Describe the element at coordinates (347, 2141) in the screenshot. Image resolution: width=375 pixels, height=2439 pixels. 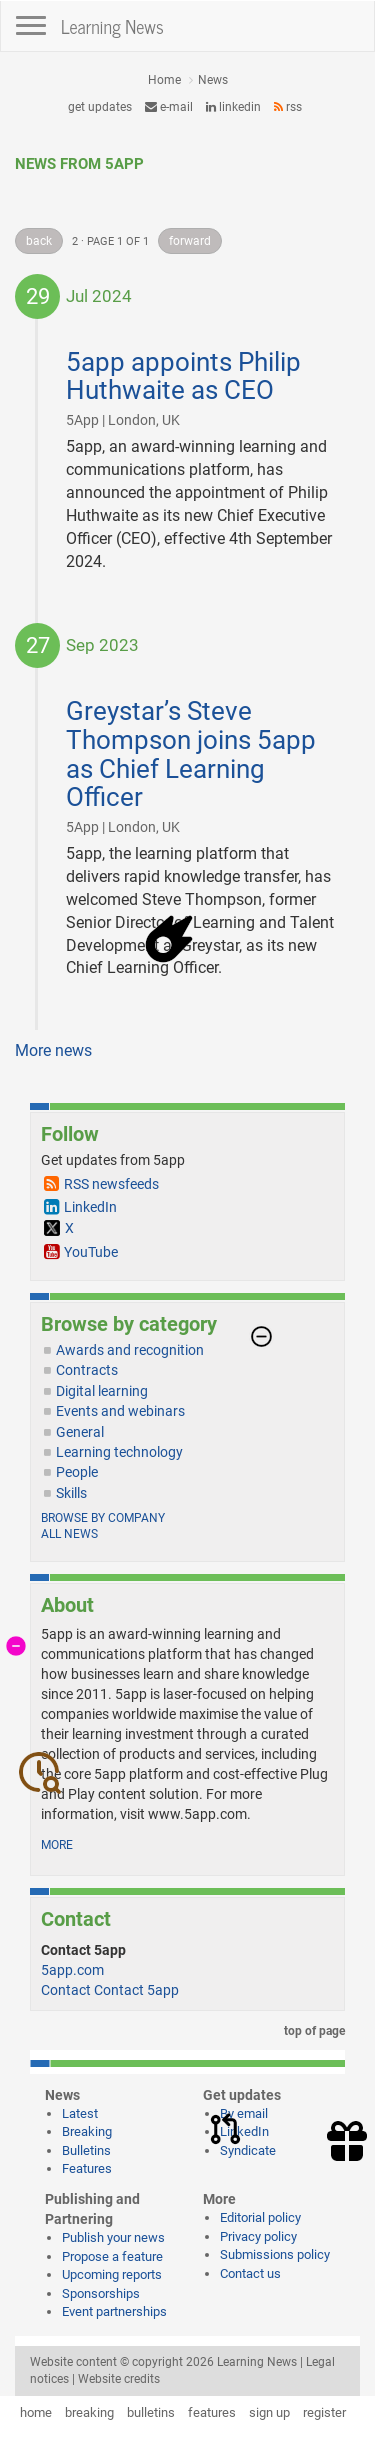
I see `view or redeem a gift` at that location.